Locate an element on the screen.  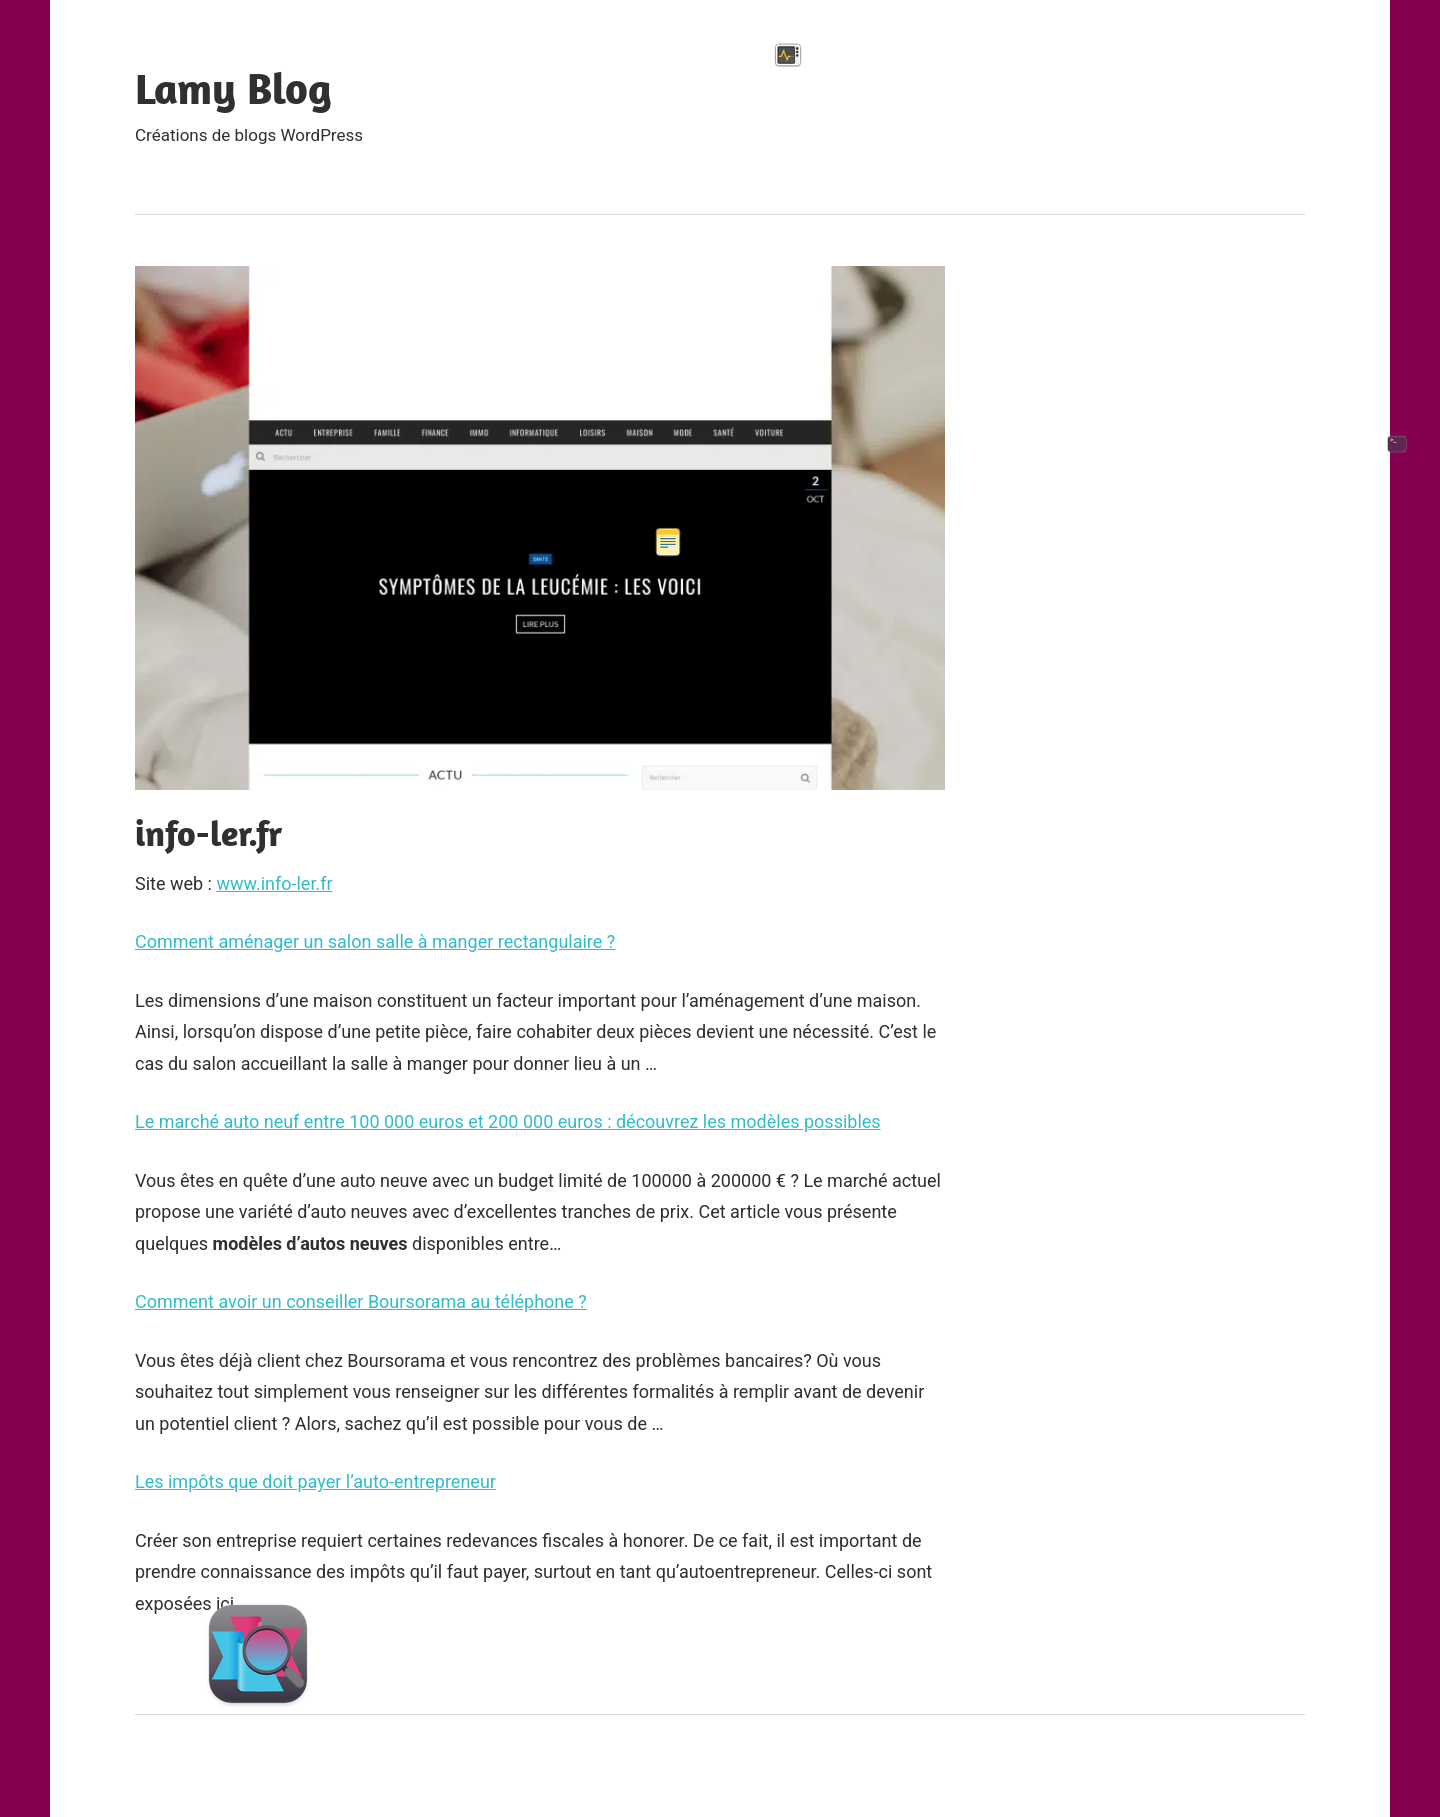
open the notes application is located at coordinates (668, 542).